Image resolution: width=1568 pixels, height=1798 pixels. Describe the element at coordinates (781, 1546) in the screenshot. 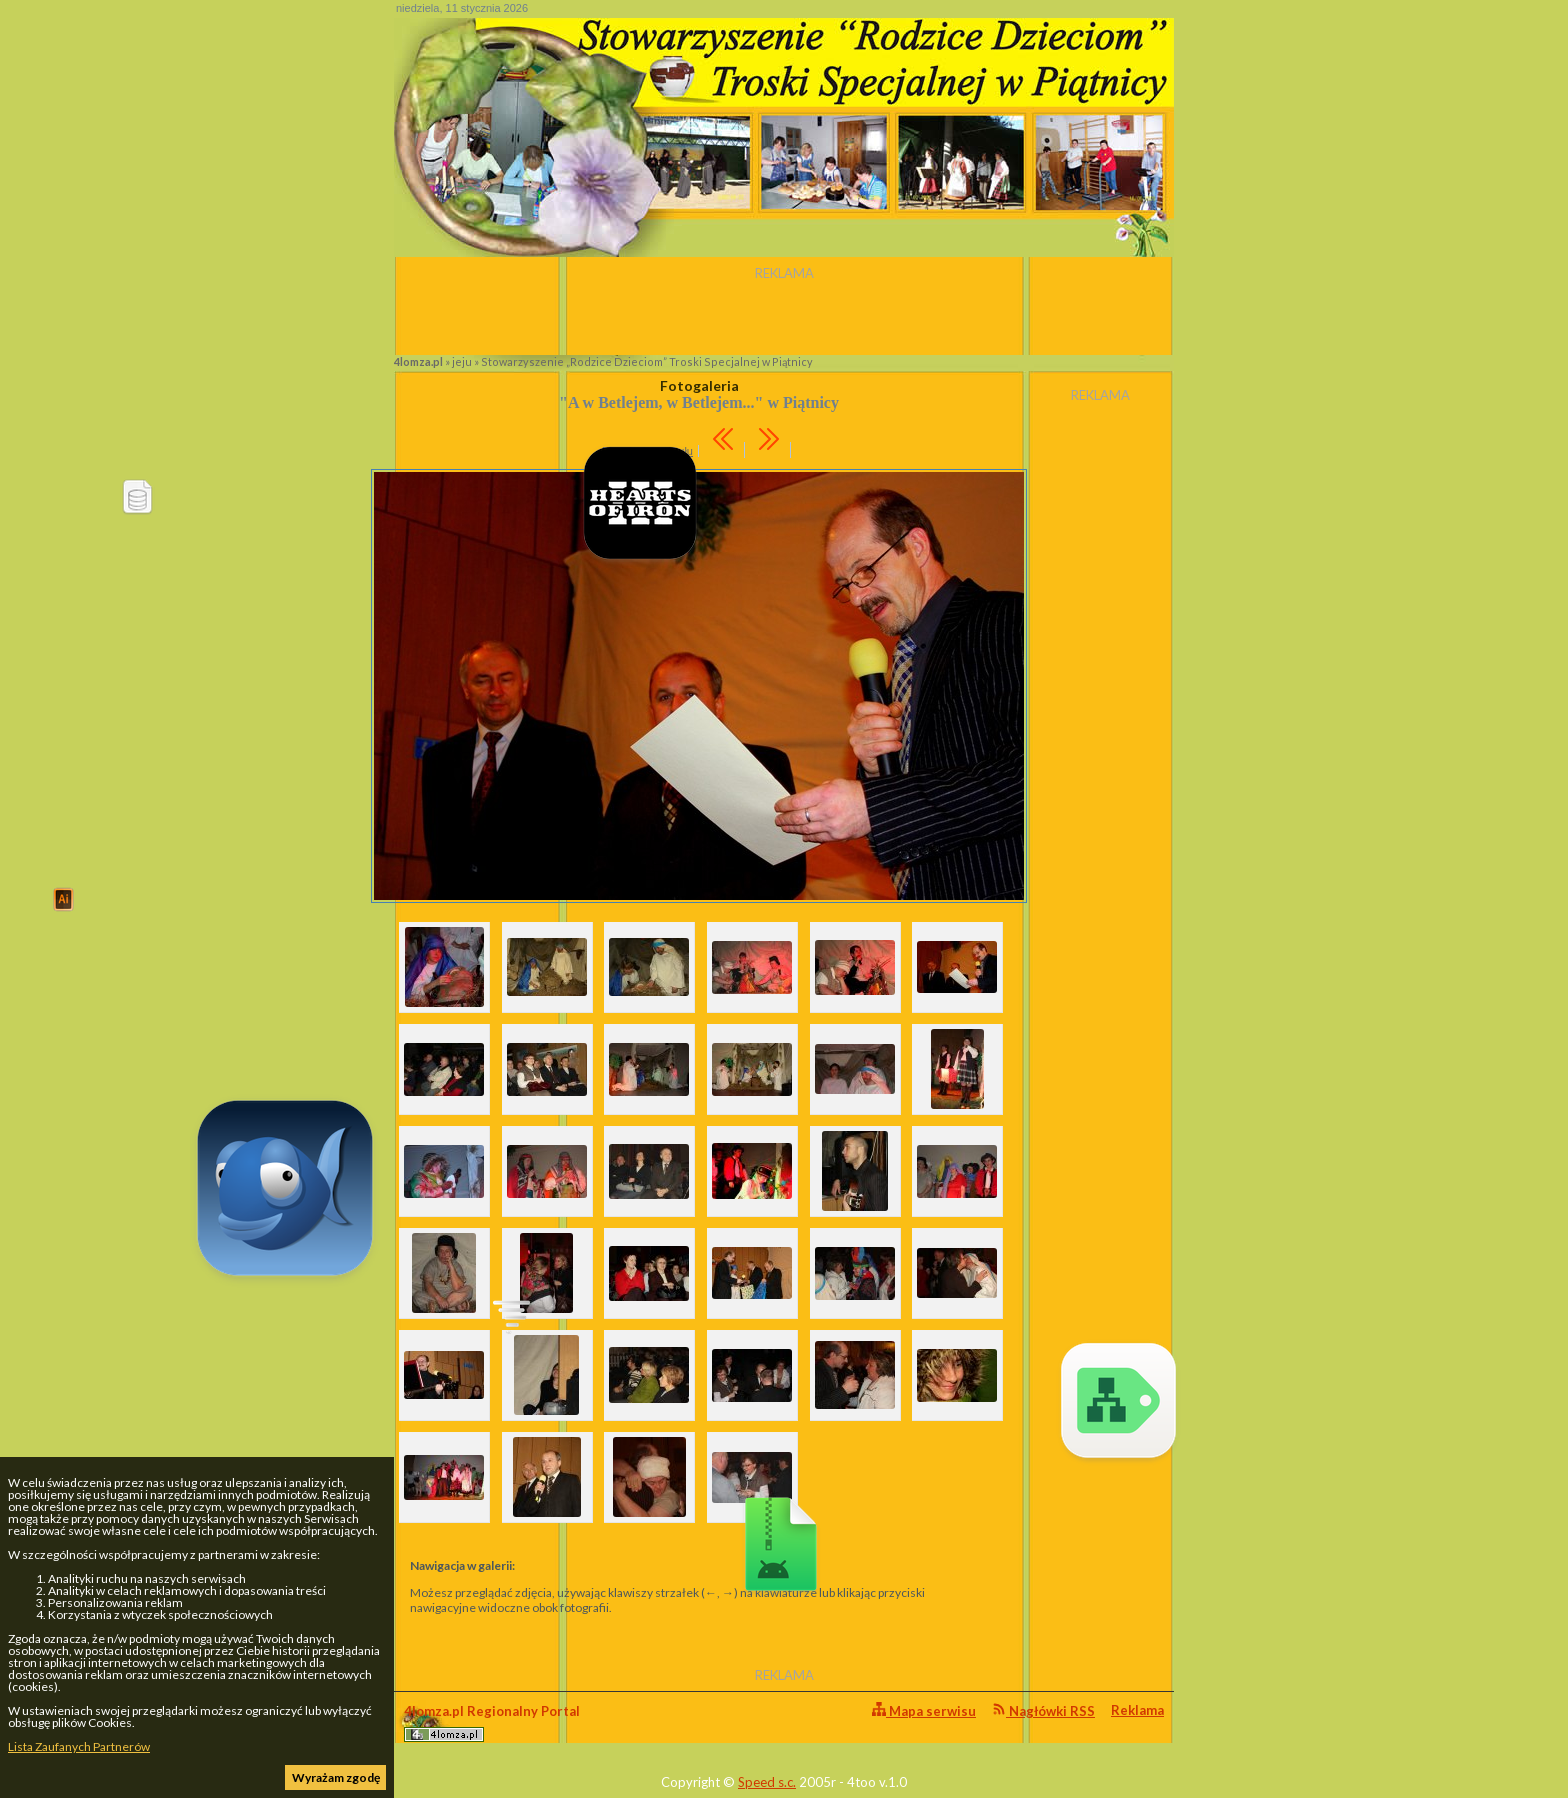

I see `an android application package file` at that location.